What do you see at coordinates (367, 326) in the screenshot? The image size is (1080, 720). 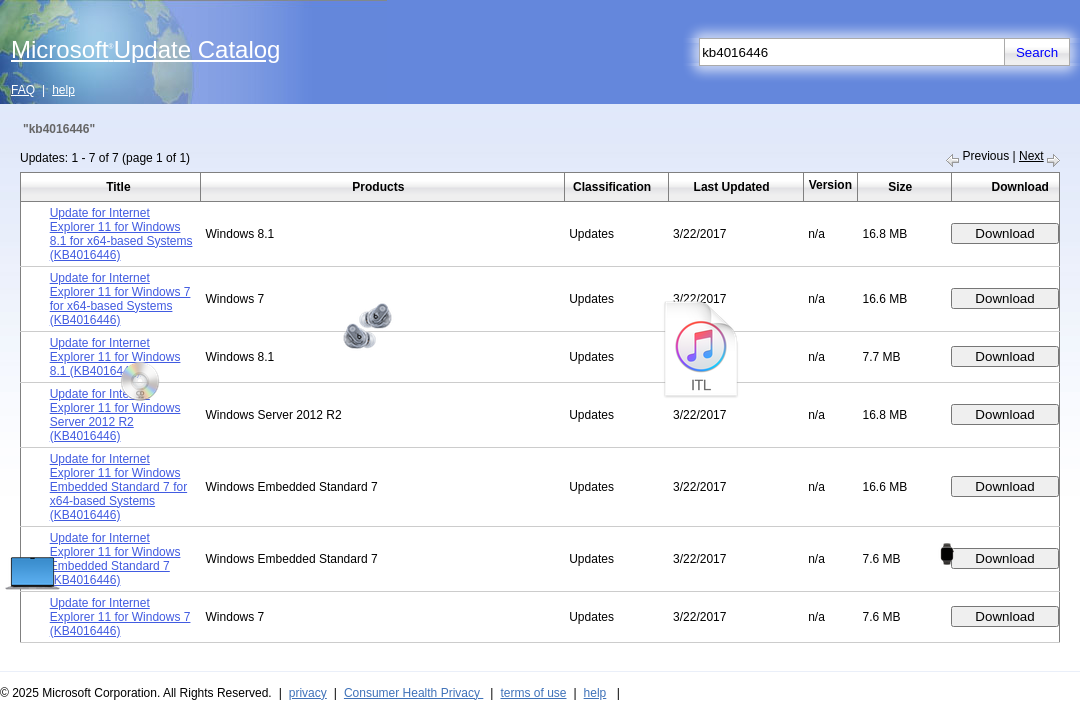 I see `connect beats wireless earbuds` at bounding box center [367, 326].